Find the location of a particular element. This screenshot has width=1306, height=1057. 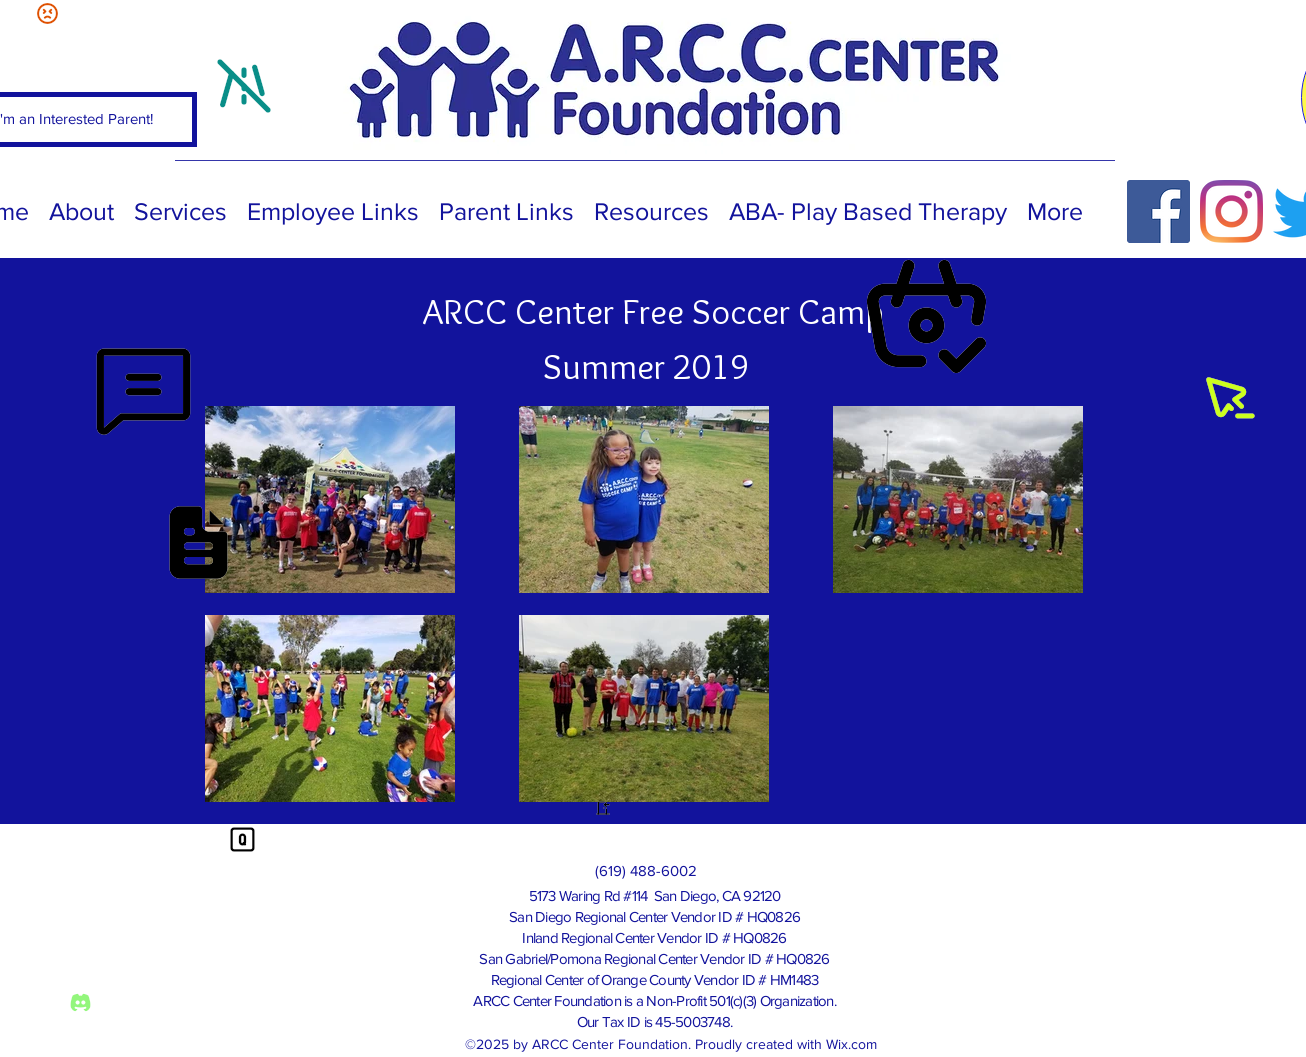

road or route unavailable is located at coordinates (244, 86).